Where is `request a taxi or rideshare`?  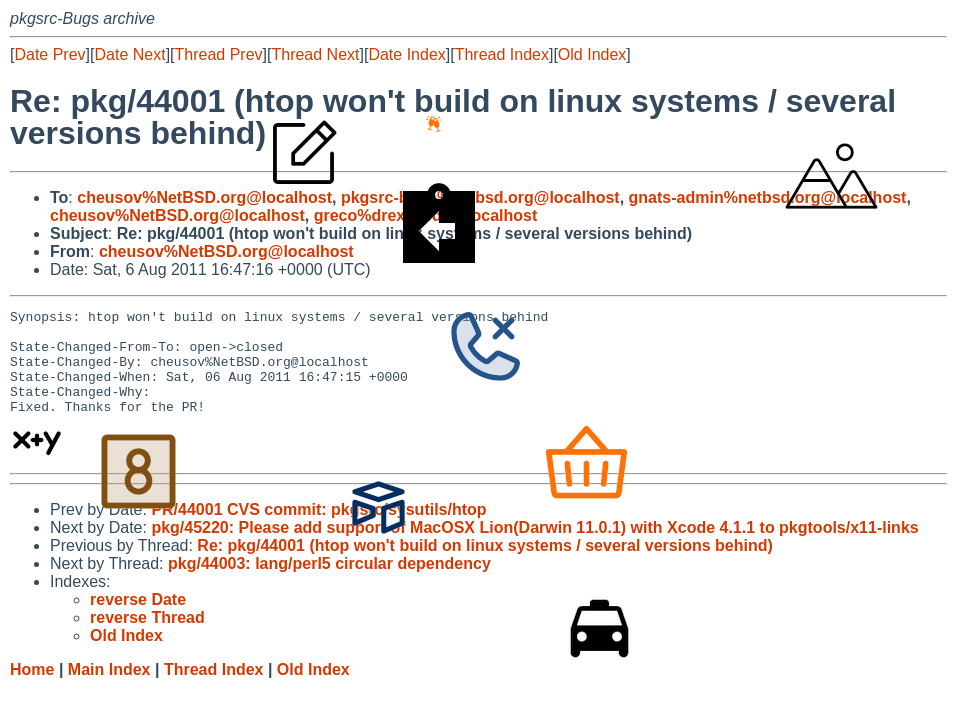 request a taxi or rideshare is located at coordinates (599, 628).